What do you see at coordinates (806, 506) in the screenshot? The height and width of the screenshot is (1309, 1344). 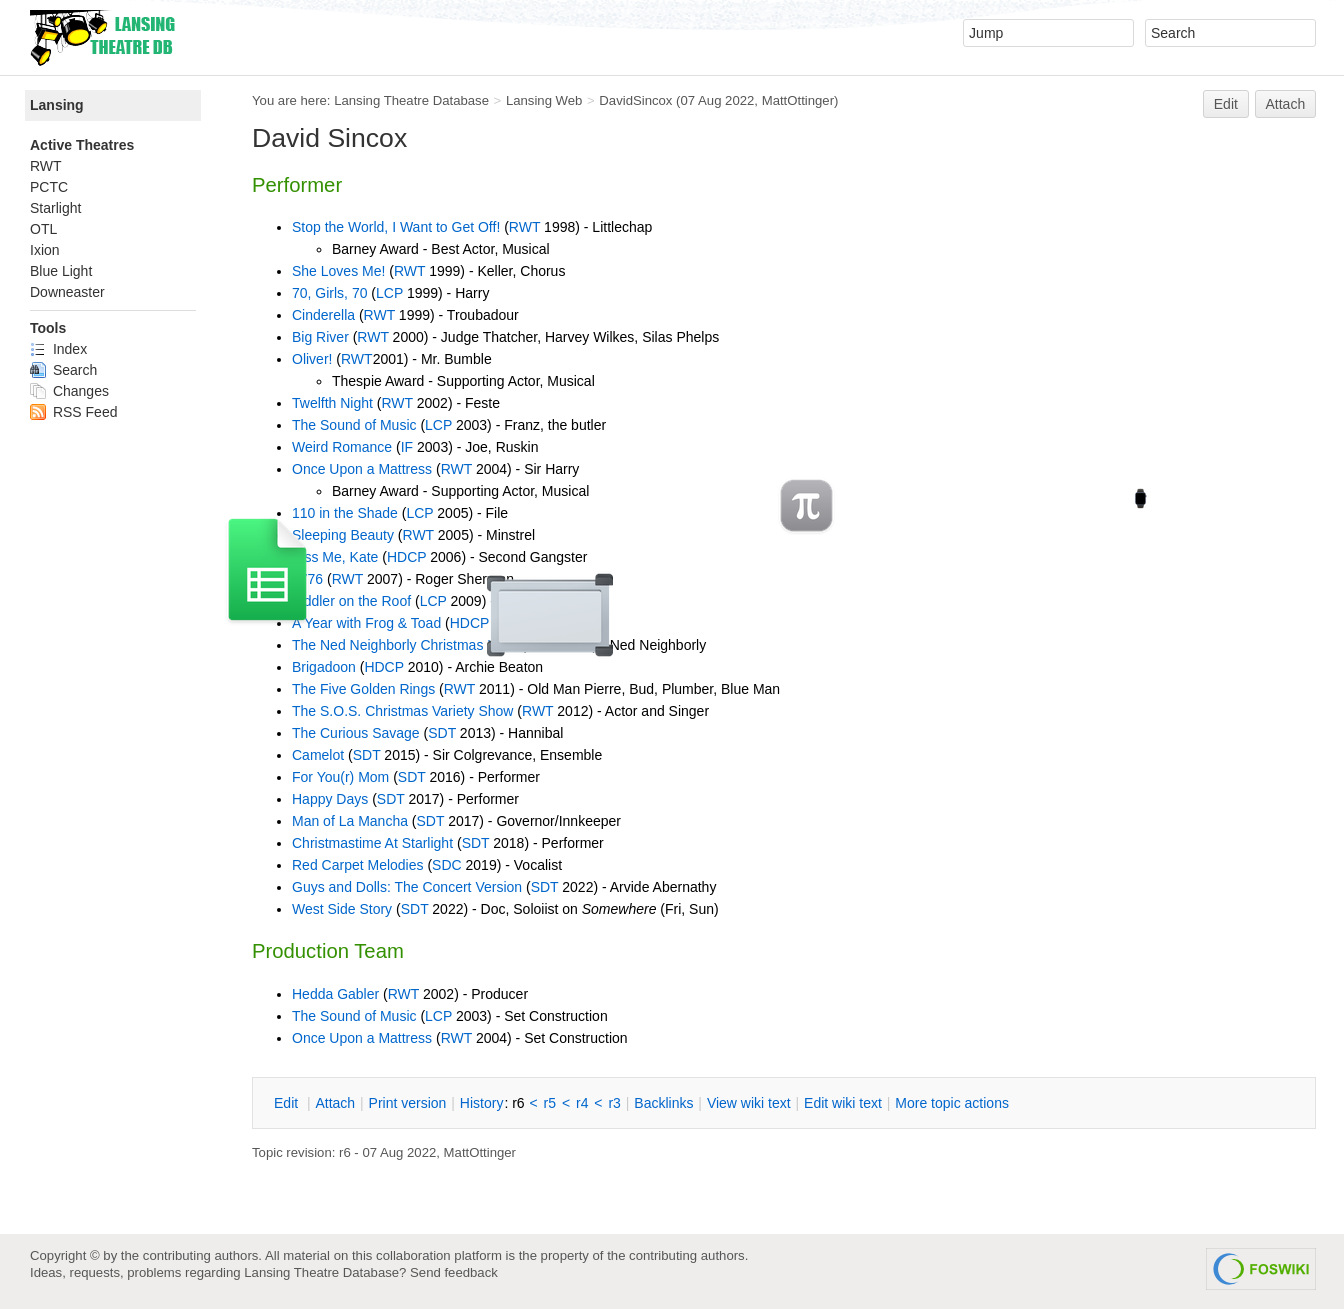 I see `open mathematics or calculator app` at bounding box center [806, 506].